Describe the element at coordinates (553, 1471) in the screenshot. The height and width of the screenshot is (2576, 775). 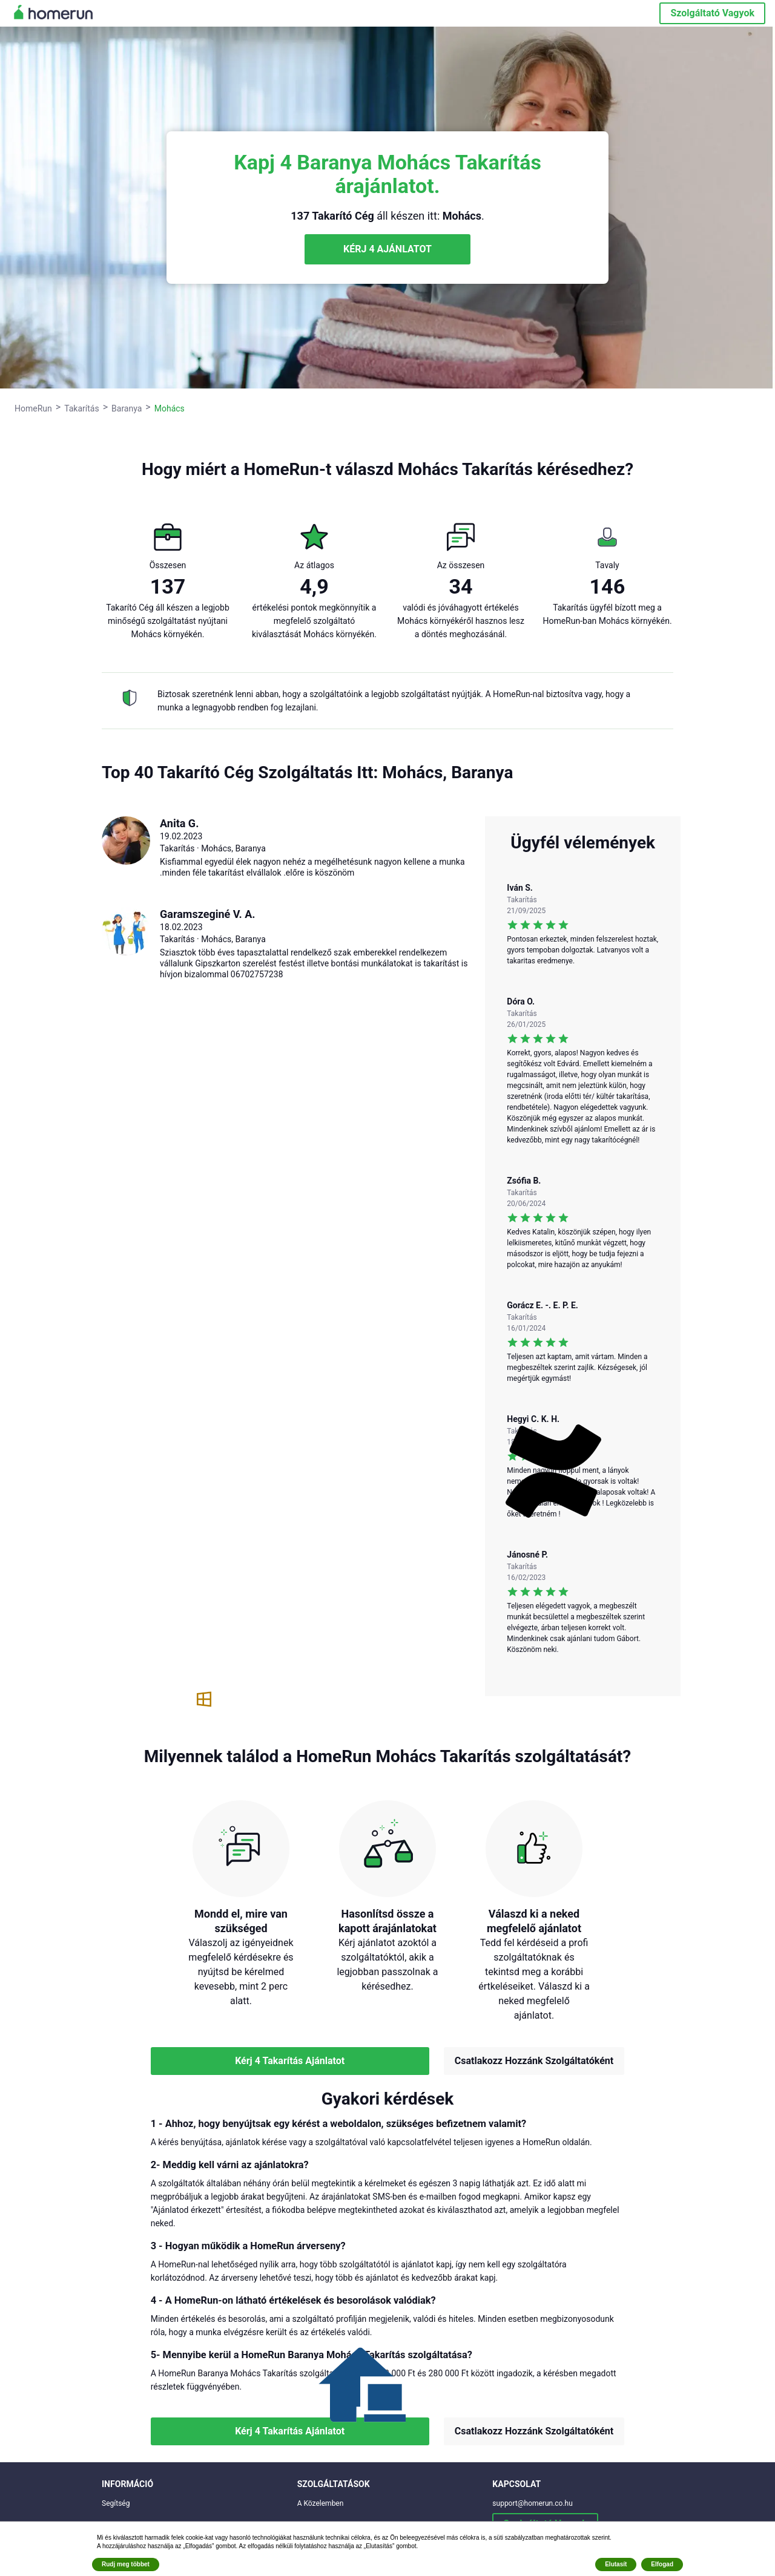
I see `open Confluence workspace` at that location.